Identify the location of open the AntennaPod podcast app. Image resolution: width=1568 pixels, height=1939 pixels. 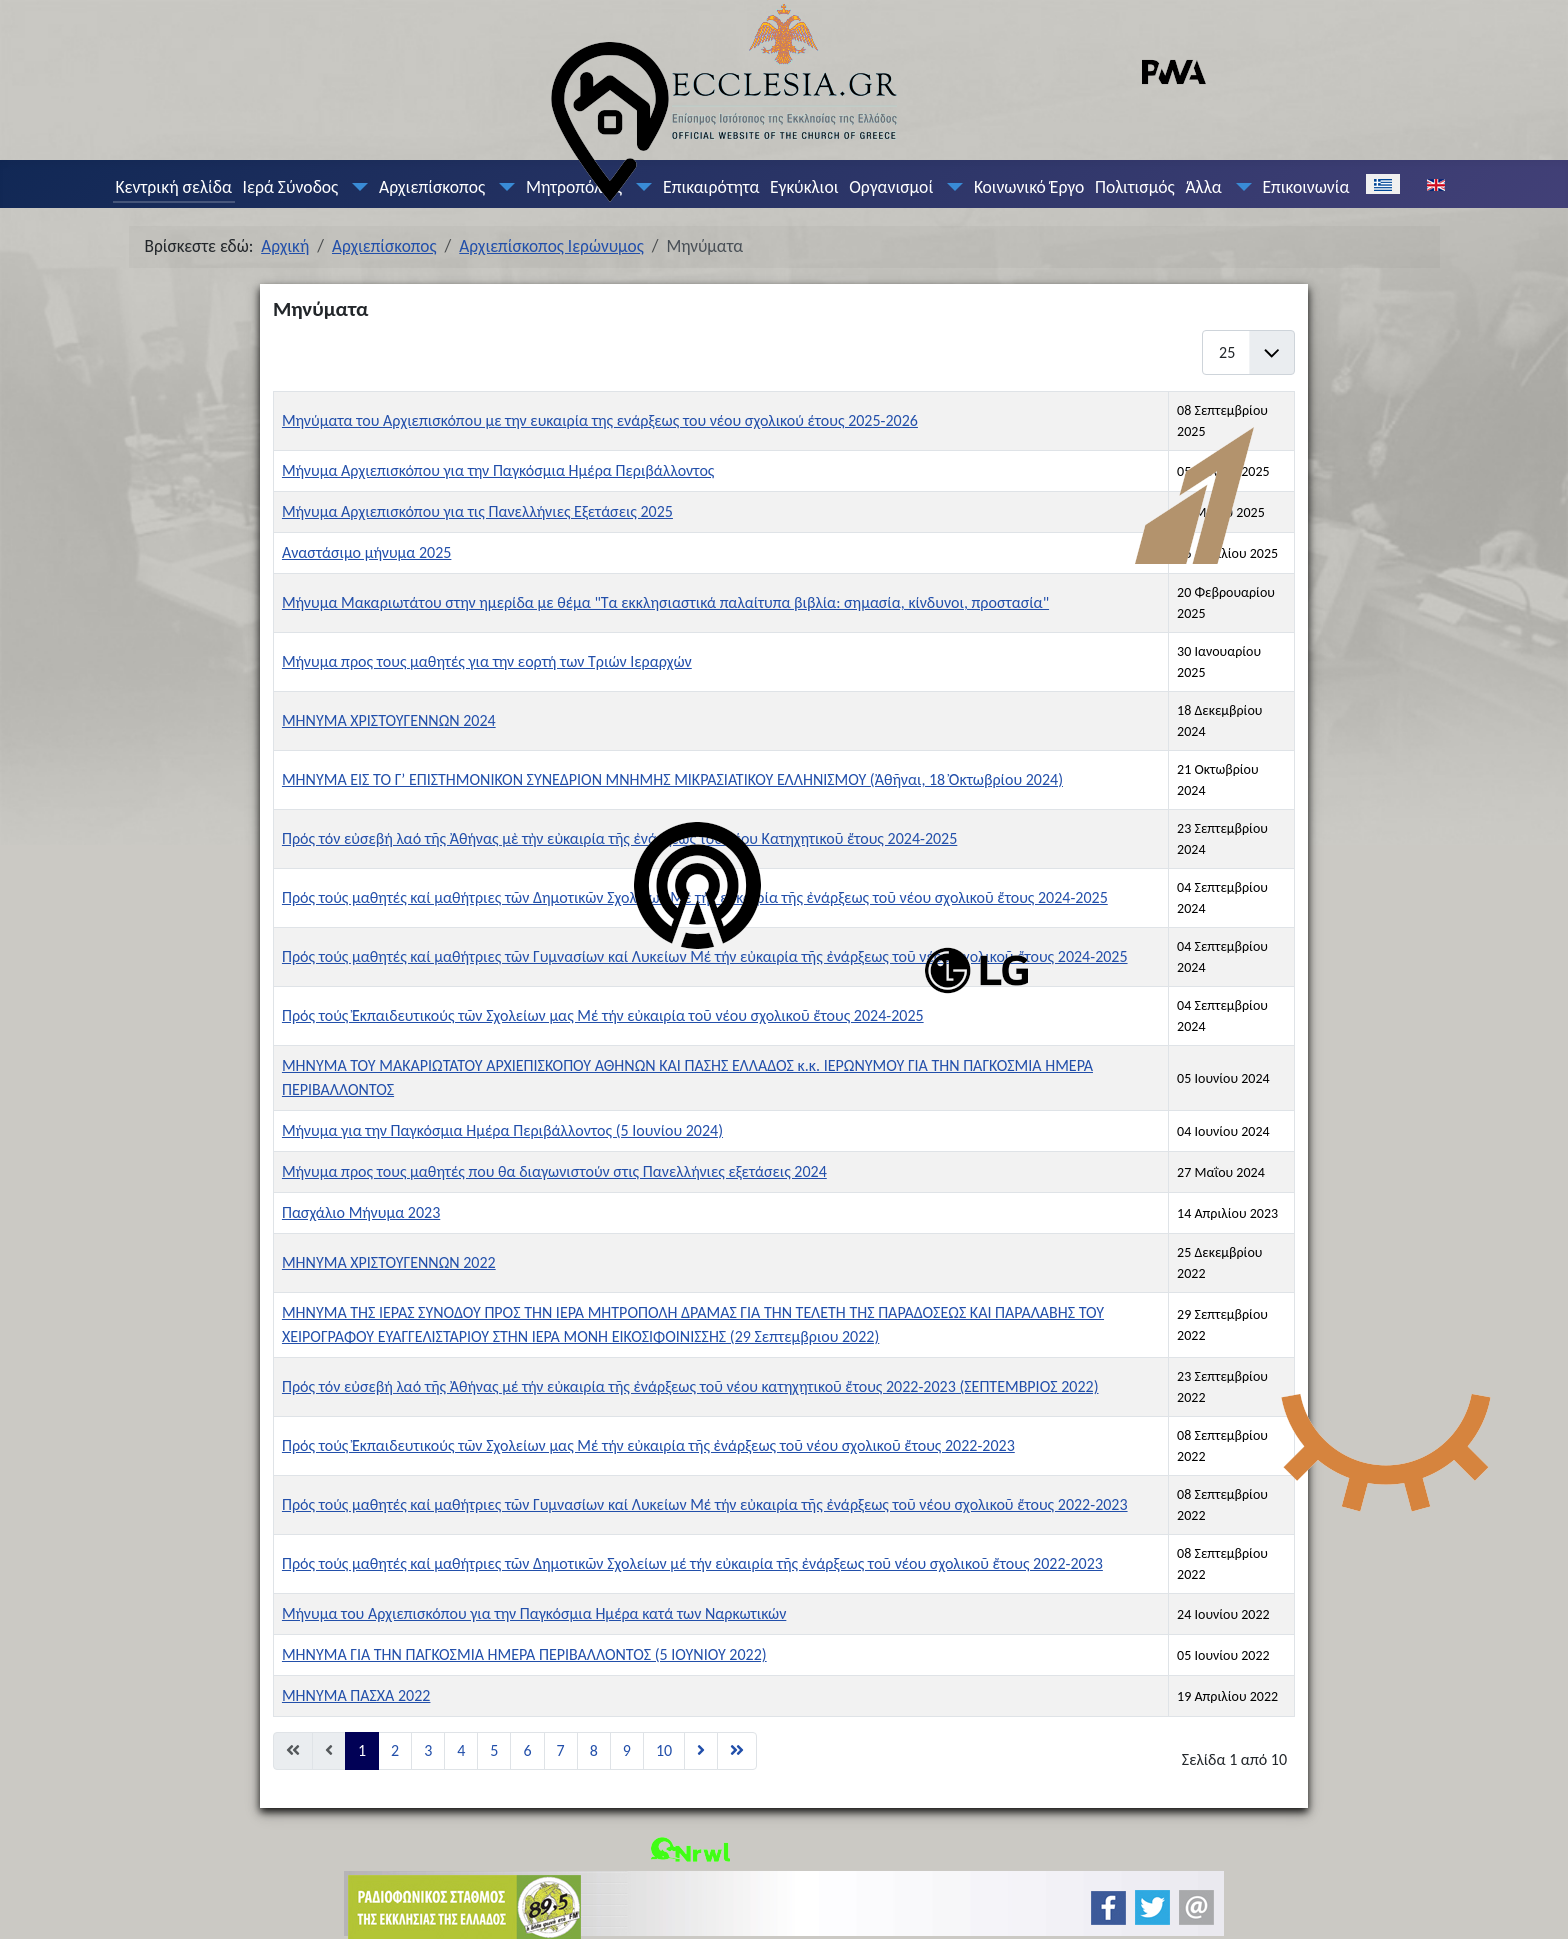
(697, 885).